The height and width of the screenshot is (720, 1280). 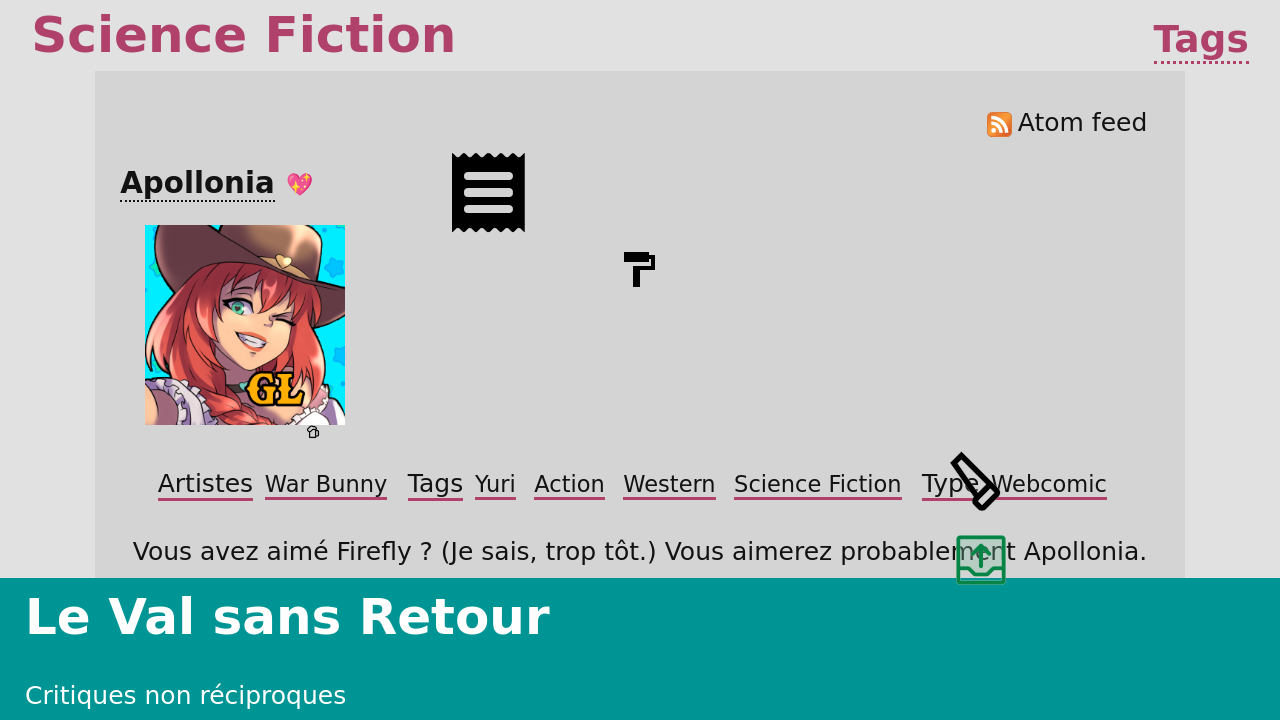 I want to click on upload a file from your device, so click(x=981, y=560).